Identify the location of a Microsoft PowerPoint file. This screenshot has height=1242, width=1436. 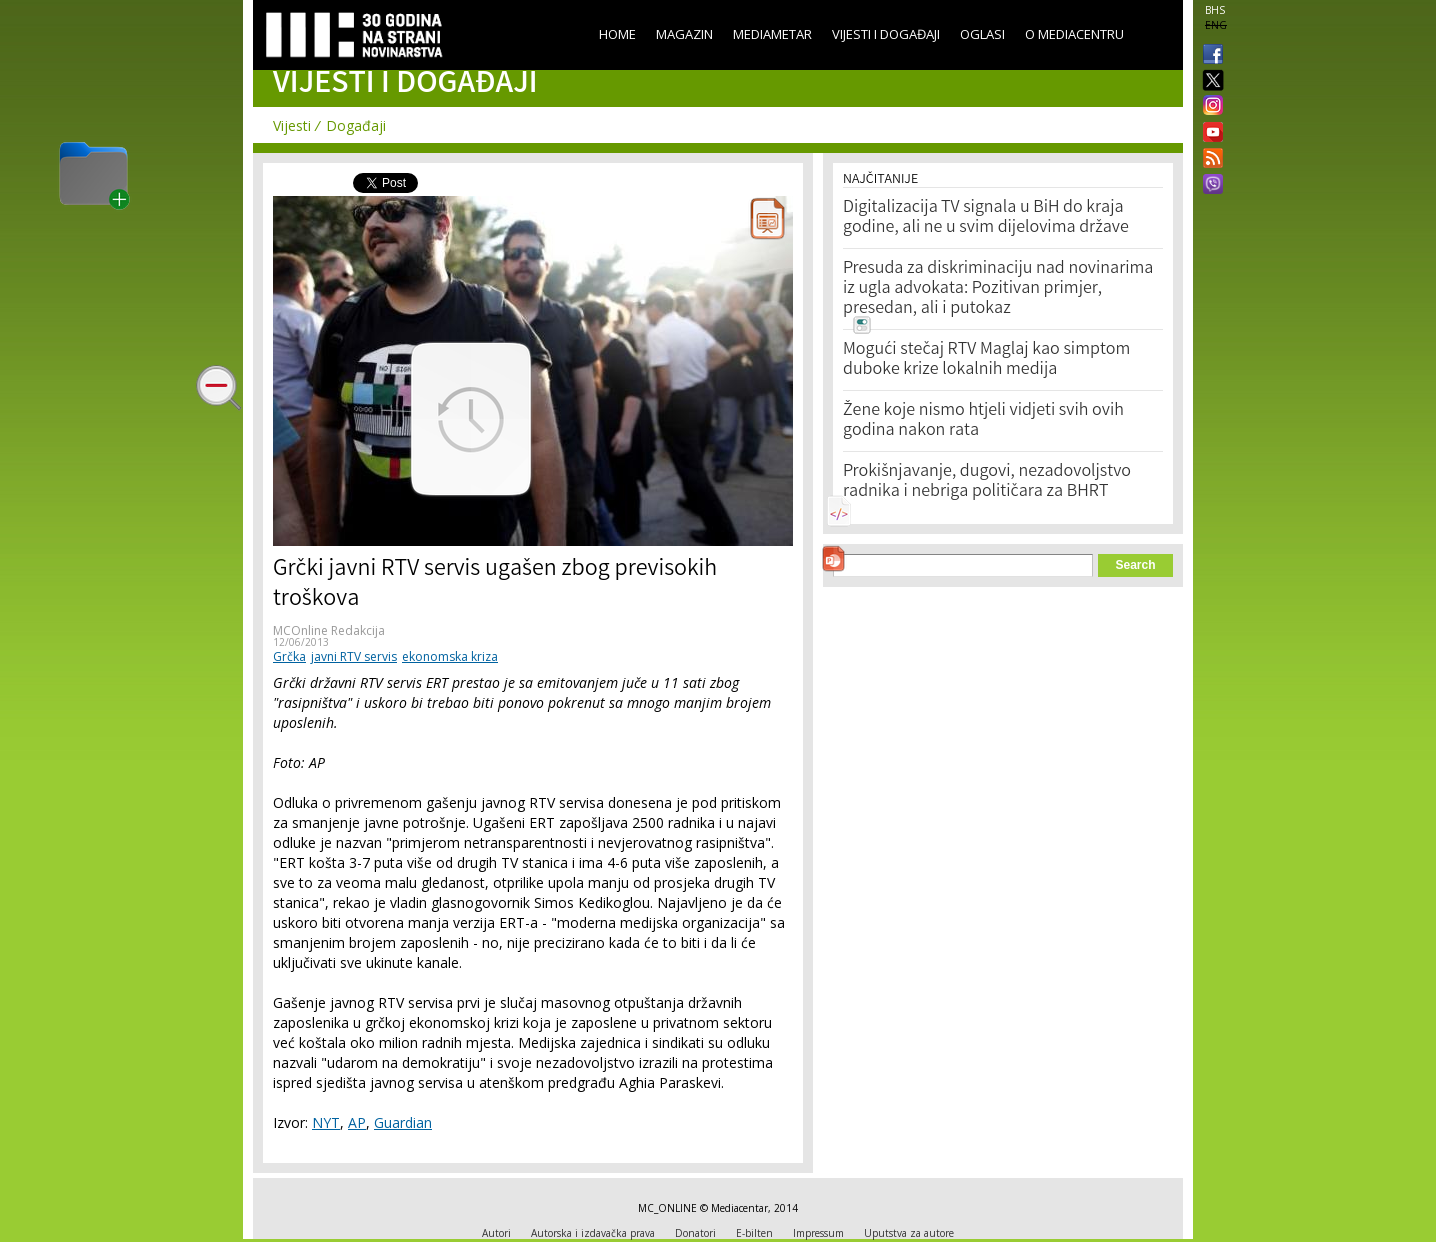
(833, 558).